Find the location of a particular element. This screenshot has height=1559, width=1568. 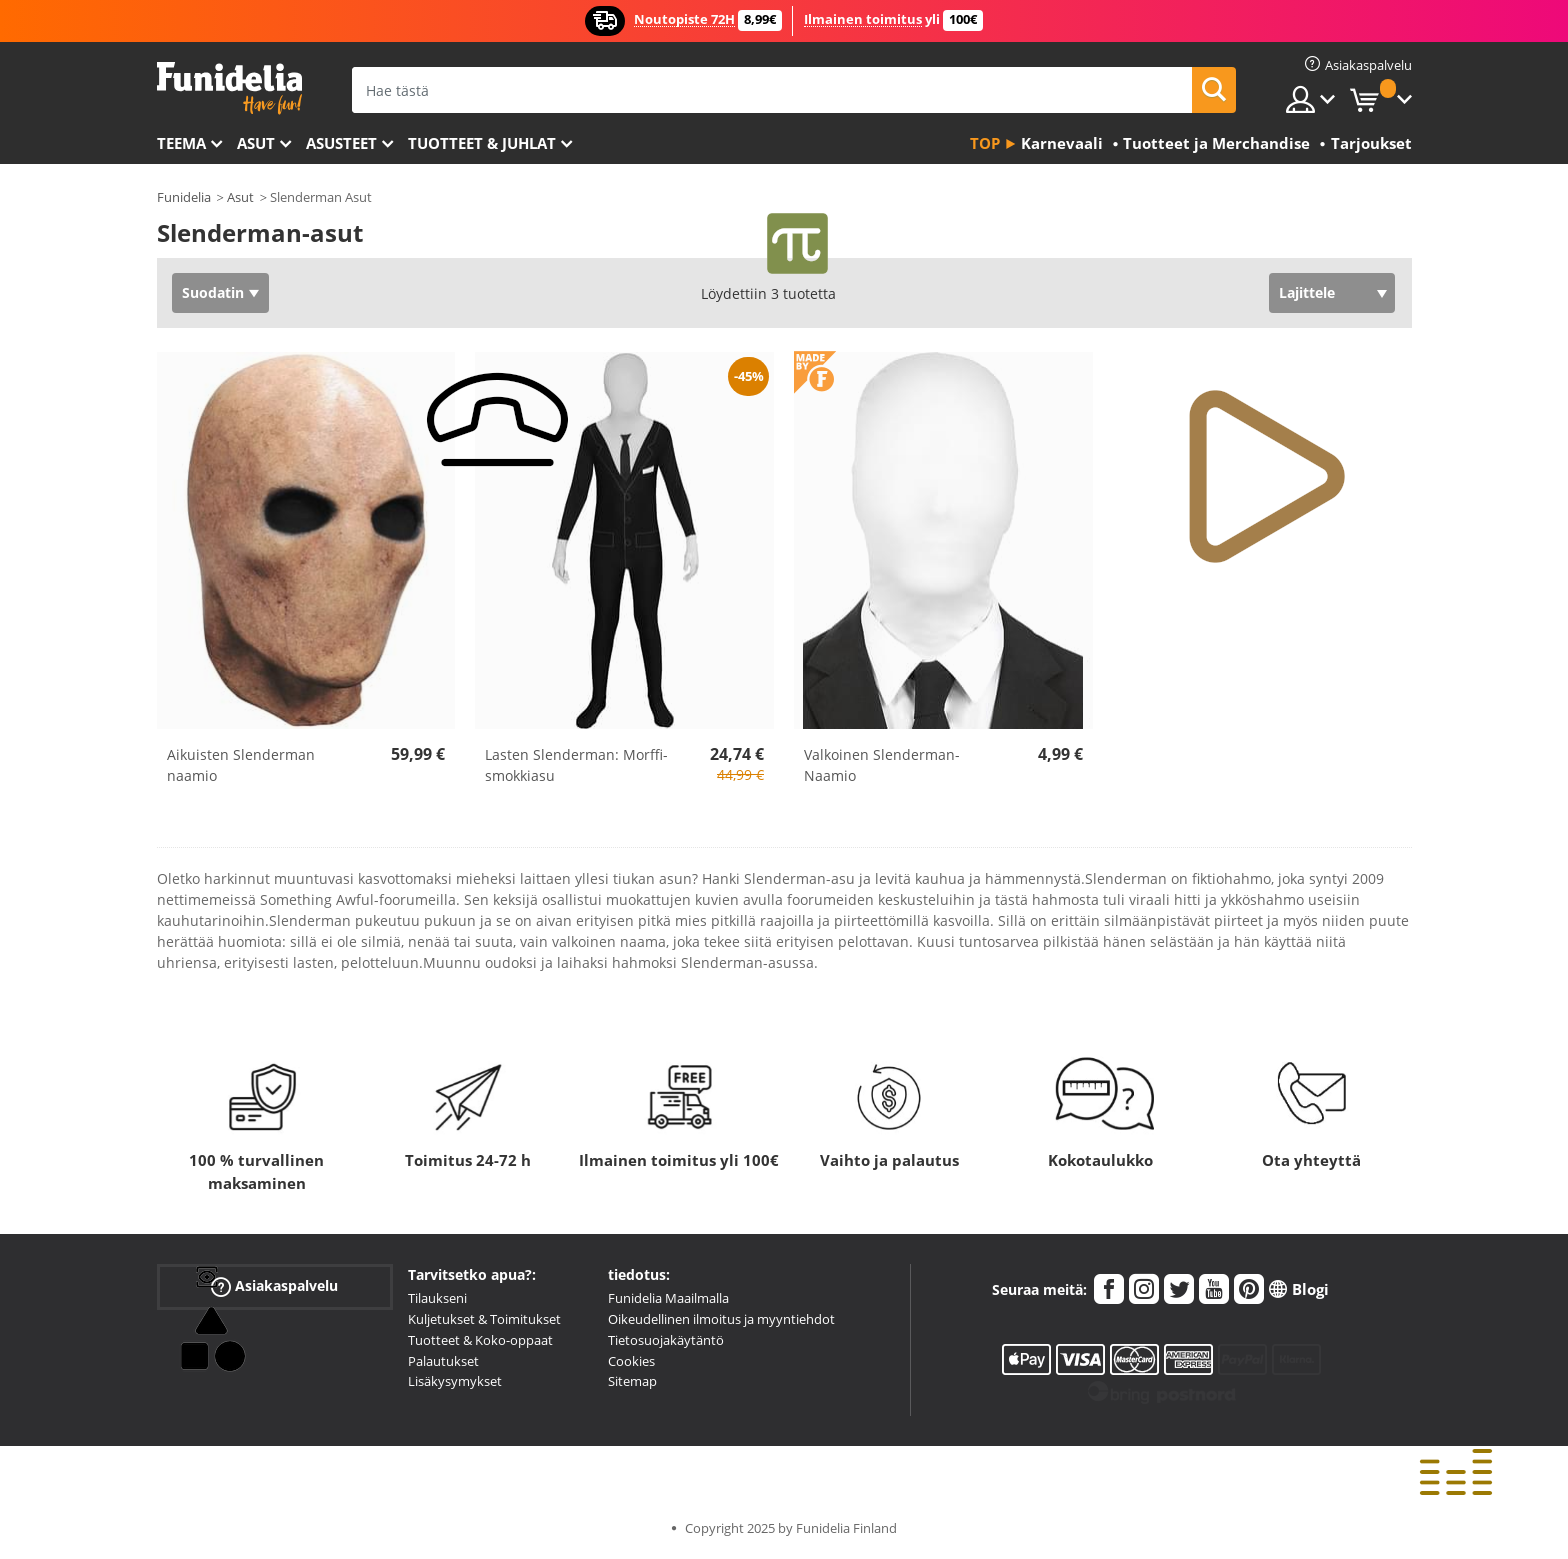

end or hang up a call is located at coordinates (497, 419).